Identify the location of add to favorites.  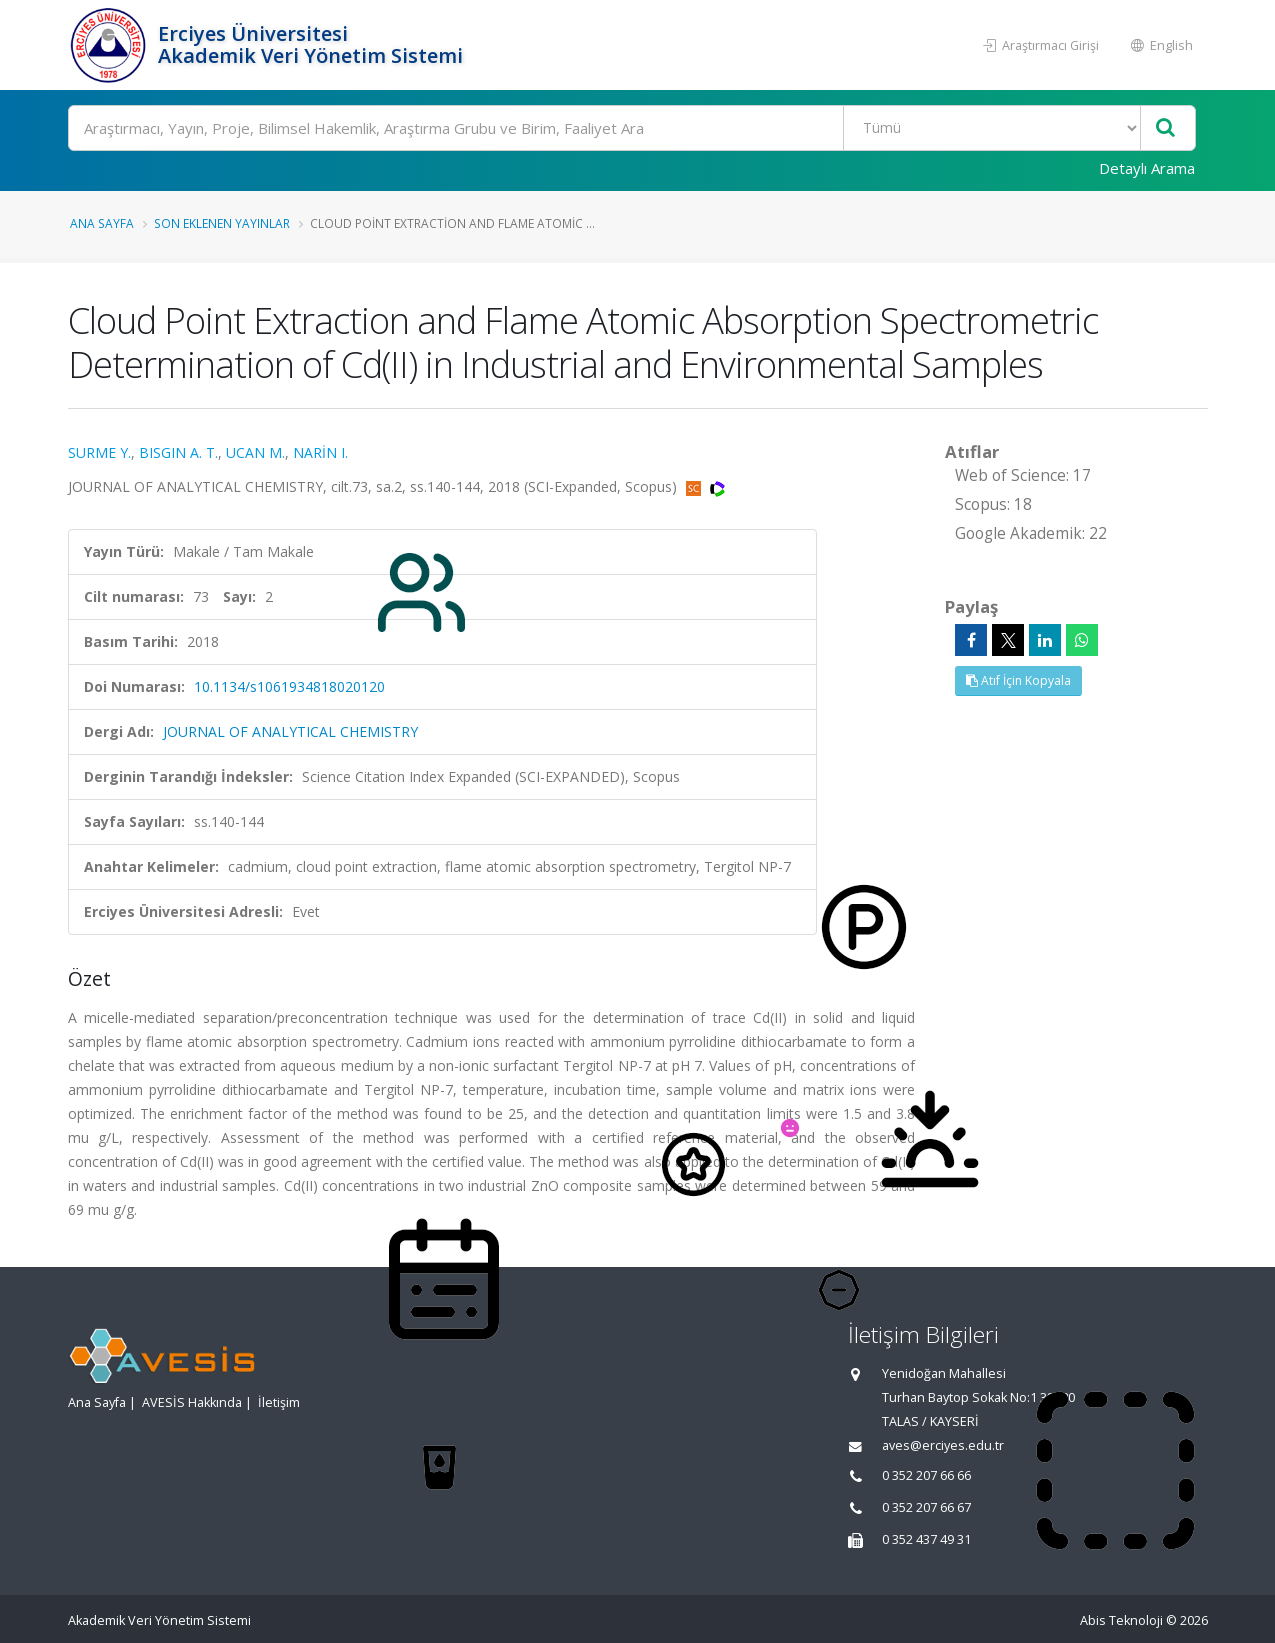
(693, 1164).